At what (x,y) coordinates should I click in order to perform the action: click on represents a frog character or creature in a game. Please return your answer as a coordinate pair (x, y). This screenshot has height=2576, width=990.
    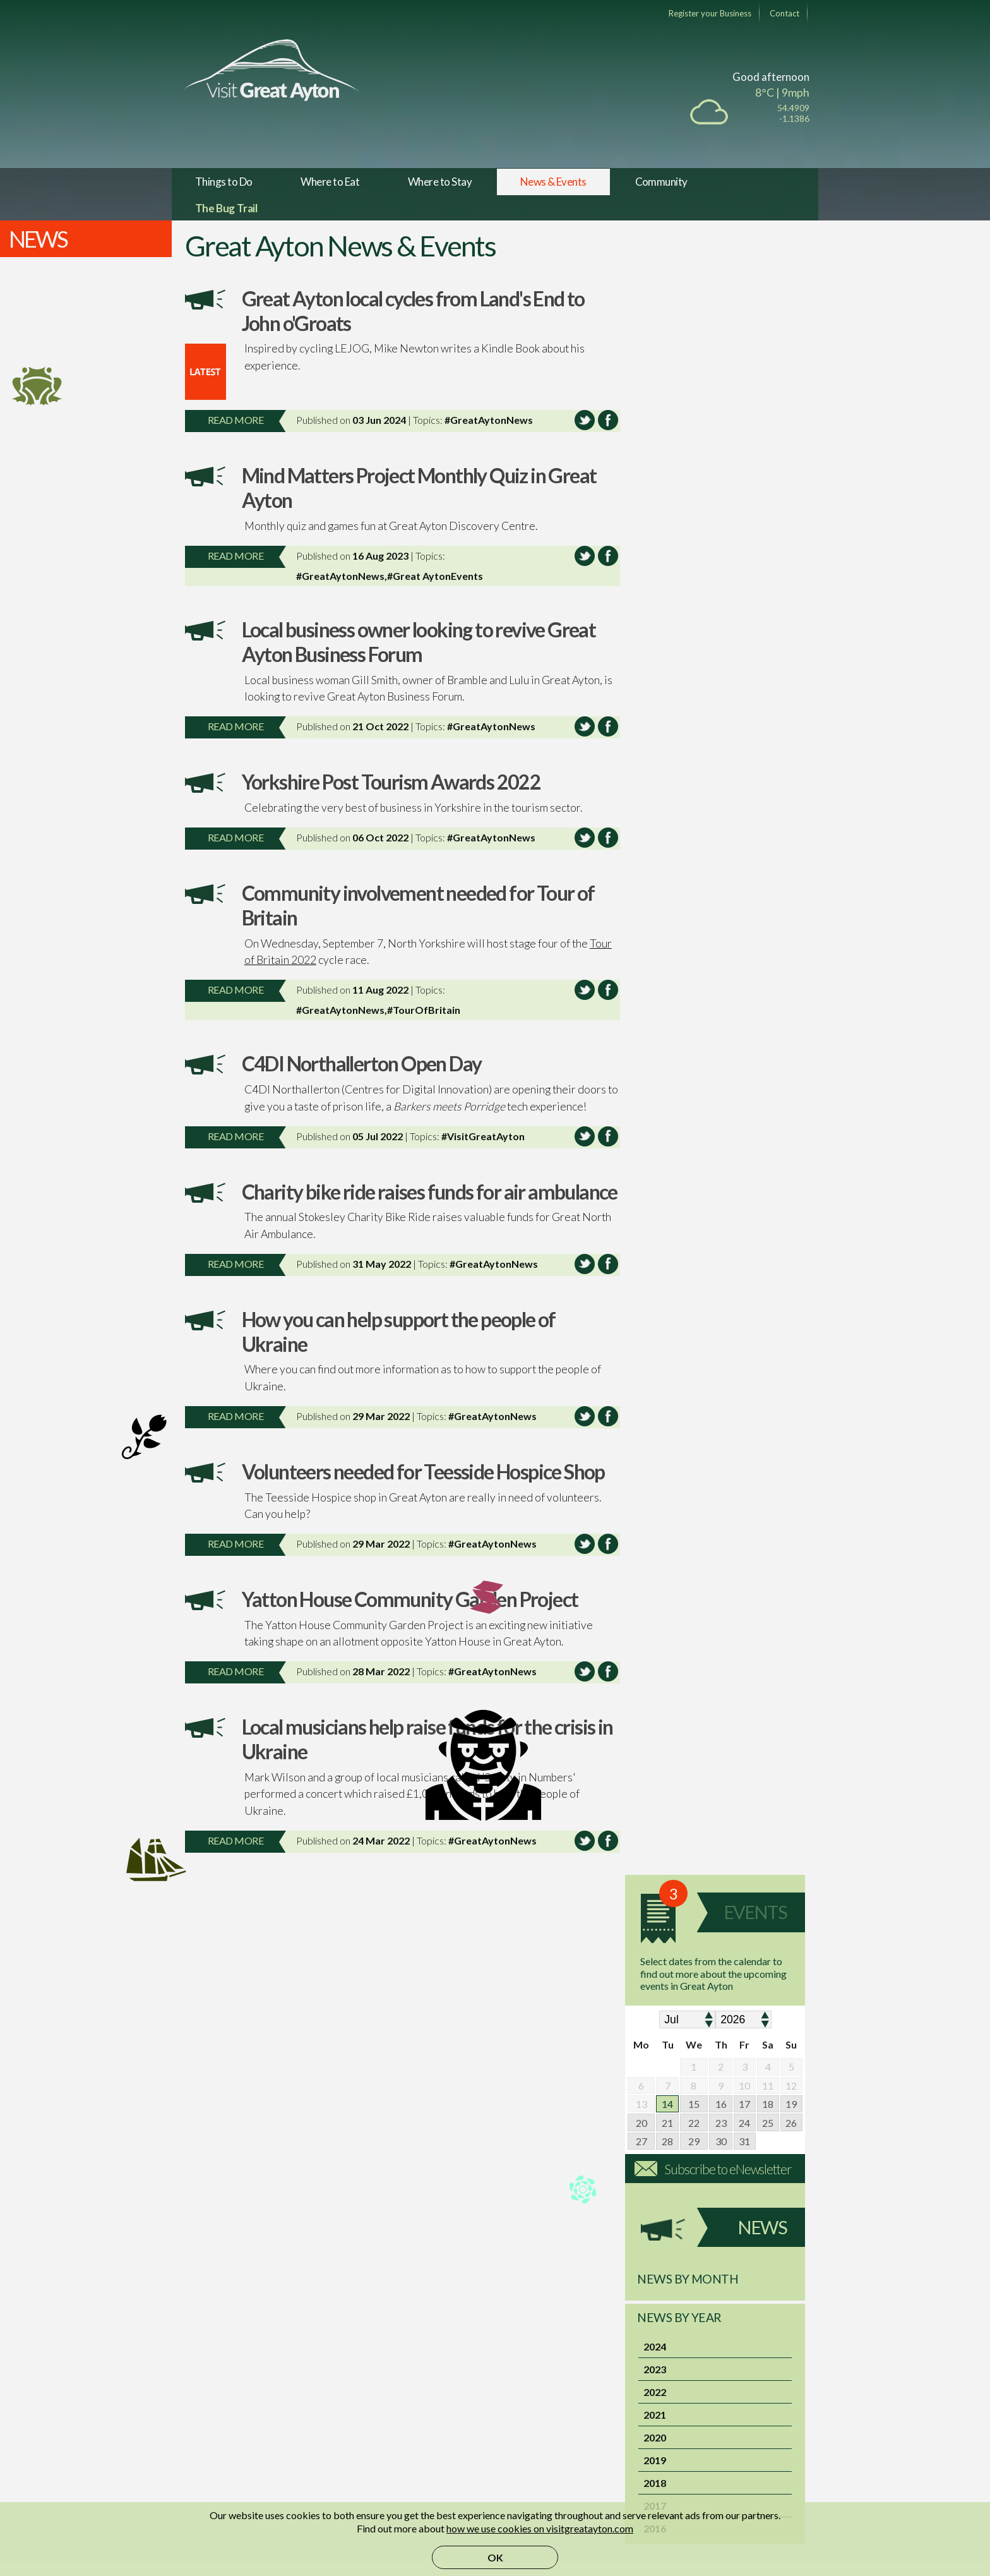
    Looking at the image, I should click on (37, 385).